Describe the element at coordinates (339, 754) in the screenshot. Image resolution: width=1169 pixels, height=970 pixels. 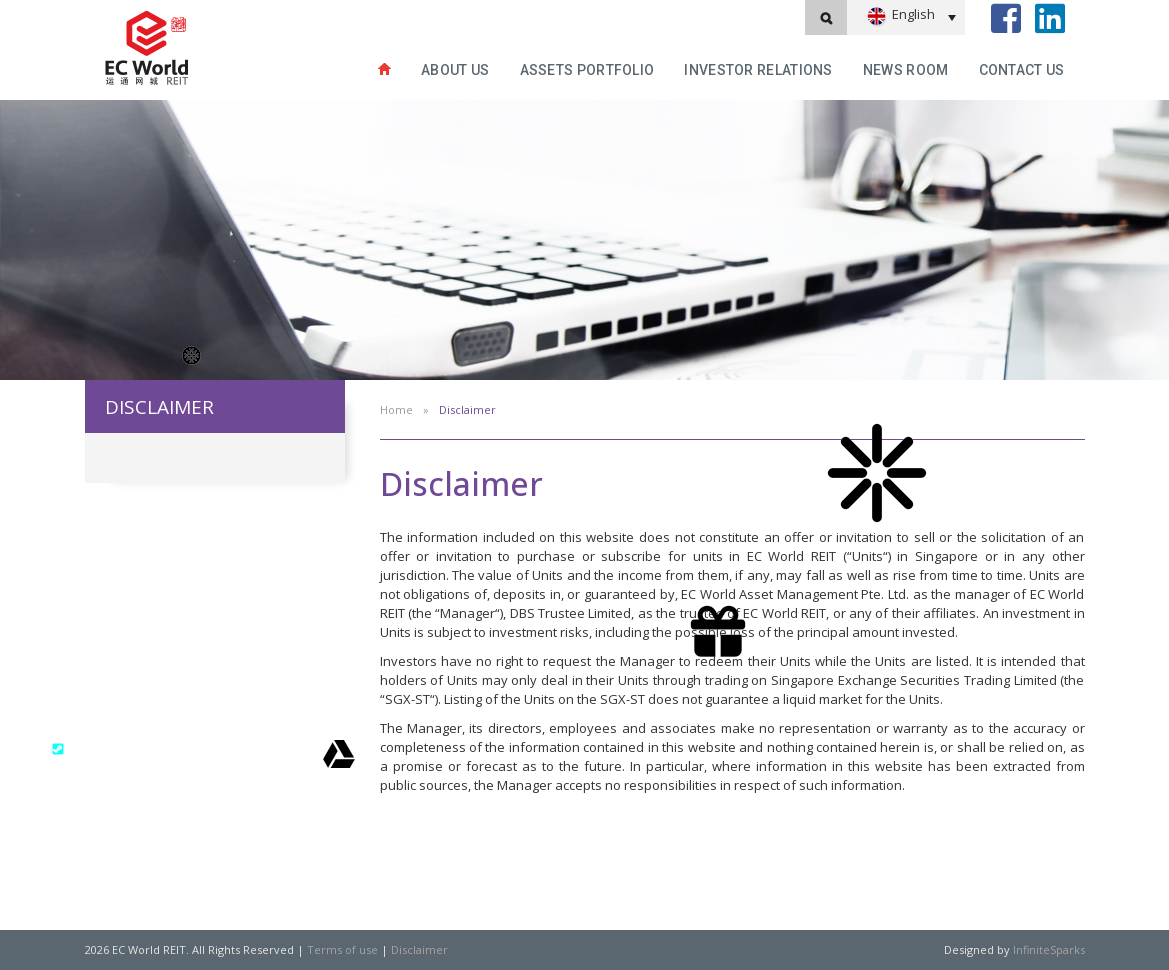
I see `open google drive` at that location.